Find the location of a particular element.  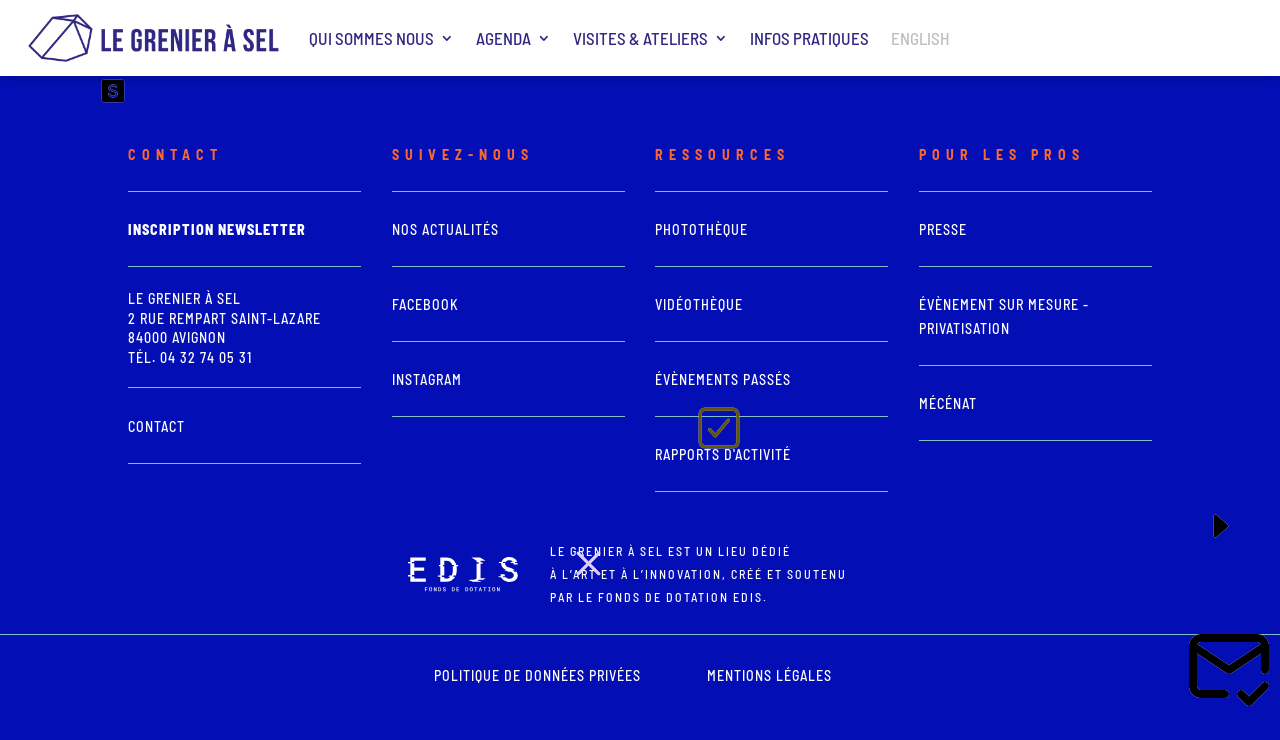

stripe payment integration is located at coordinates (113, 91).